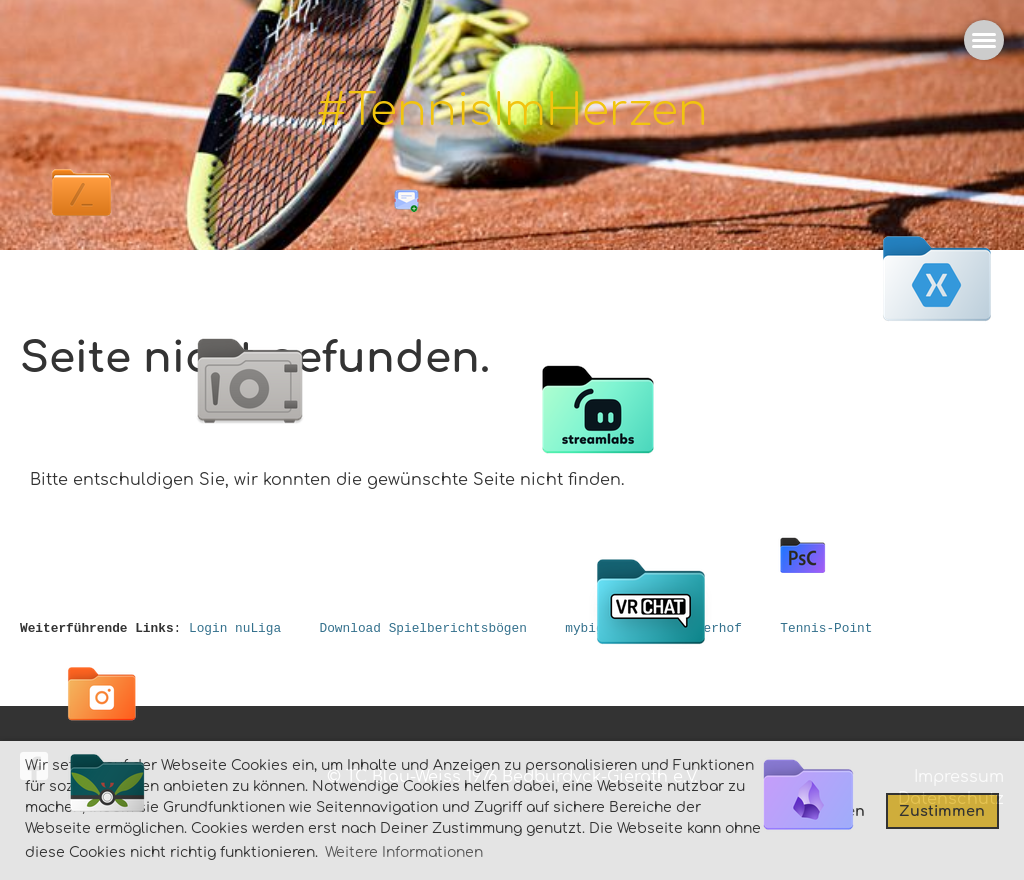  What do you see at coordinates (936, 281) in the screenshot?
I see `open Xamarin project files folder` at bounding box center [936, 281].